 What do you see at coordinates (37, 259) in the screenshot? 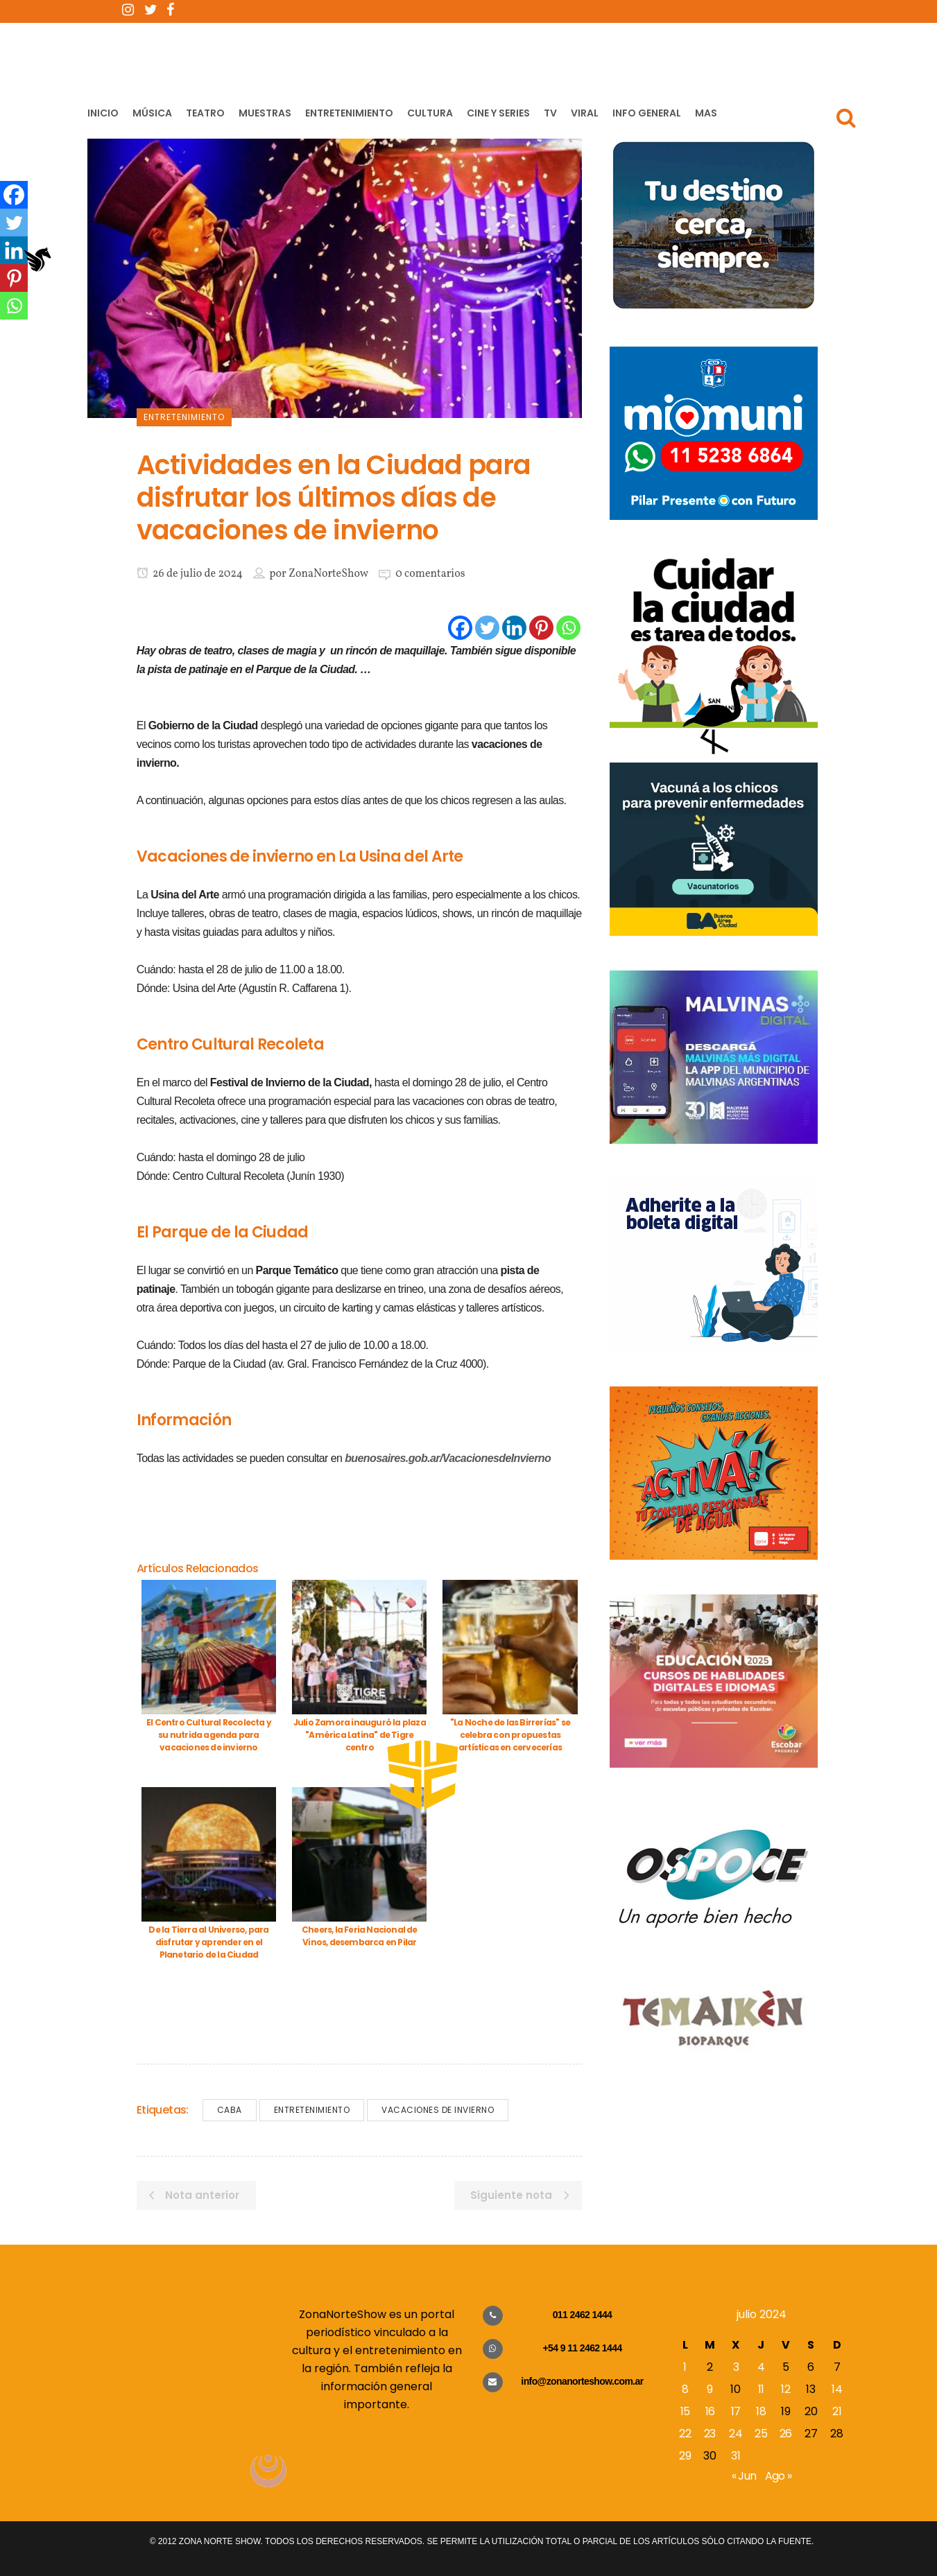
I see `mythical creature or fantasy game element` at bounding box center [37, 259].